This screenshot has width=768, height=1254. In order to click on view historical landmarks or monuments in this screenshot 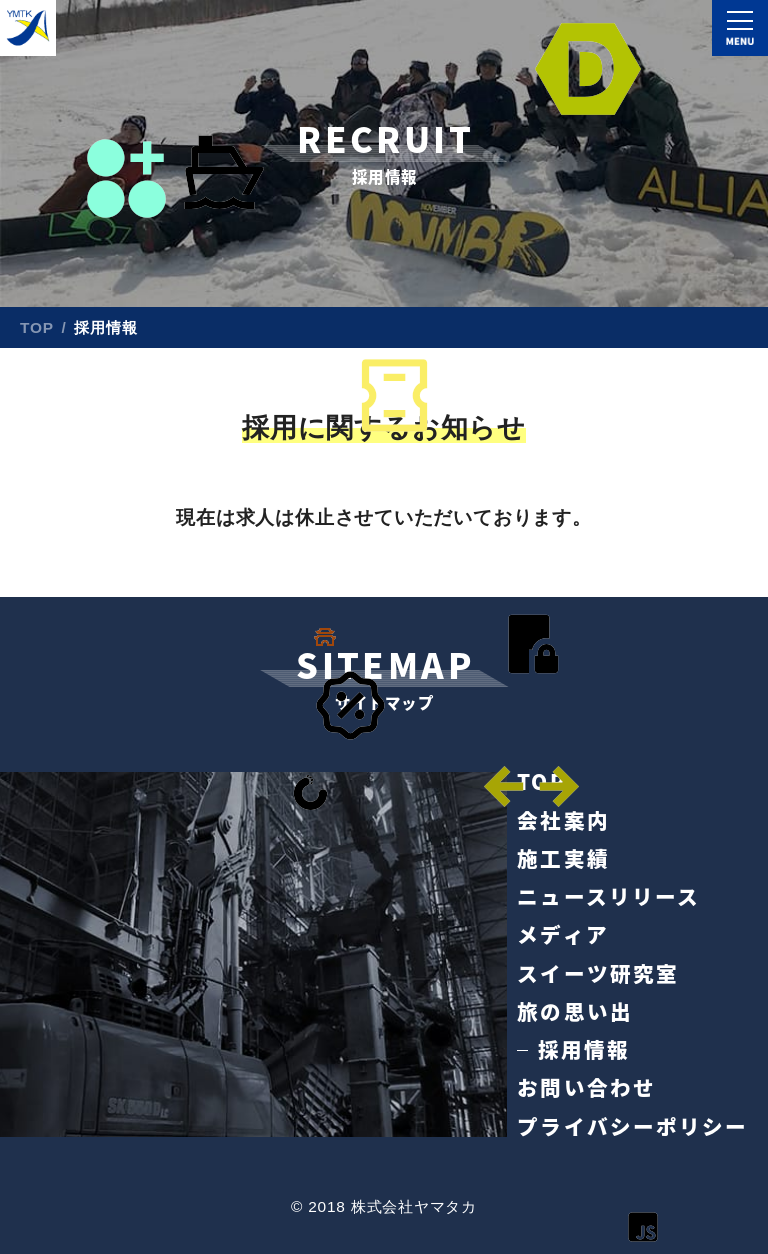, I will do `click(325, 637)`.